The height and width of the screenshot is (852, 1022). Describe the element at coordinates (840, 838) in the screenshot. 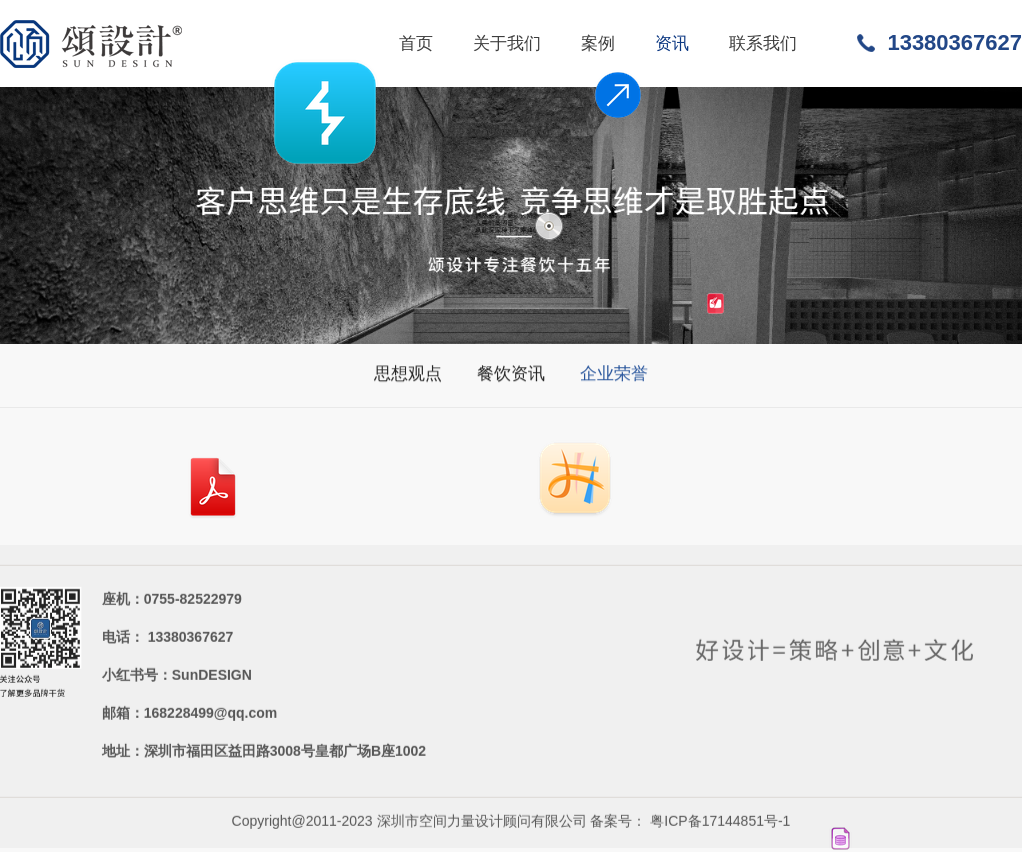

I see `open a database template file` at that location.